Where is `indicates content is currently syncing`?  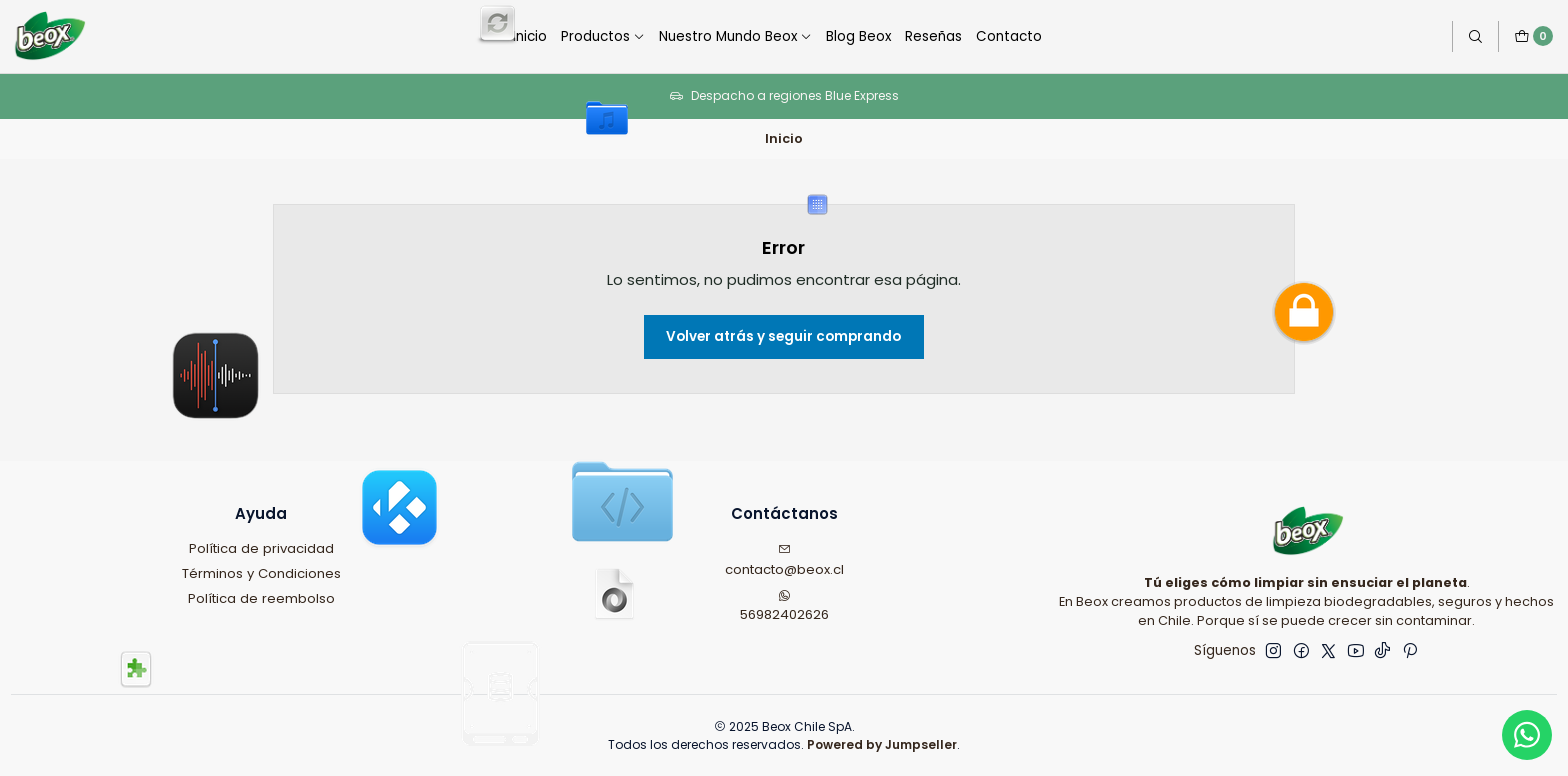
indicates content is currently syncing is located at coordinates (498, 25).